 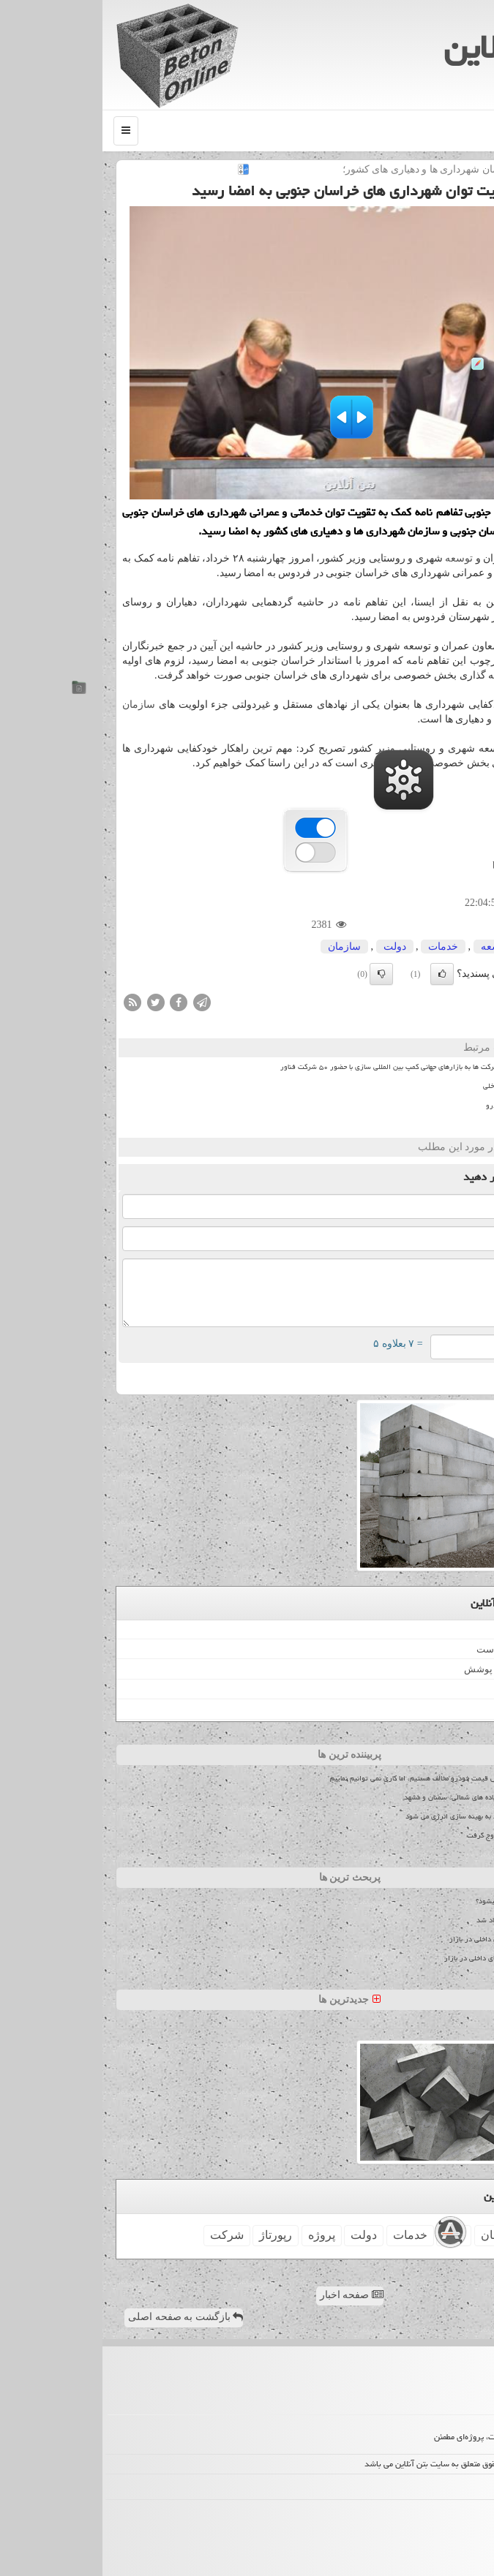 I want to click on open system preferences or settings, so click(x=315, y=840).